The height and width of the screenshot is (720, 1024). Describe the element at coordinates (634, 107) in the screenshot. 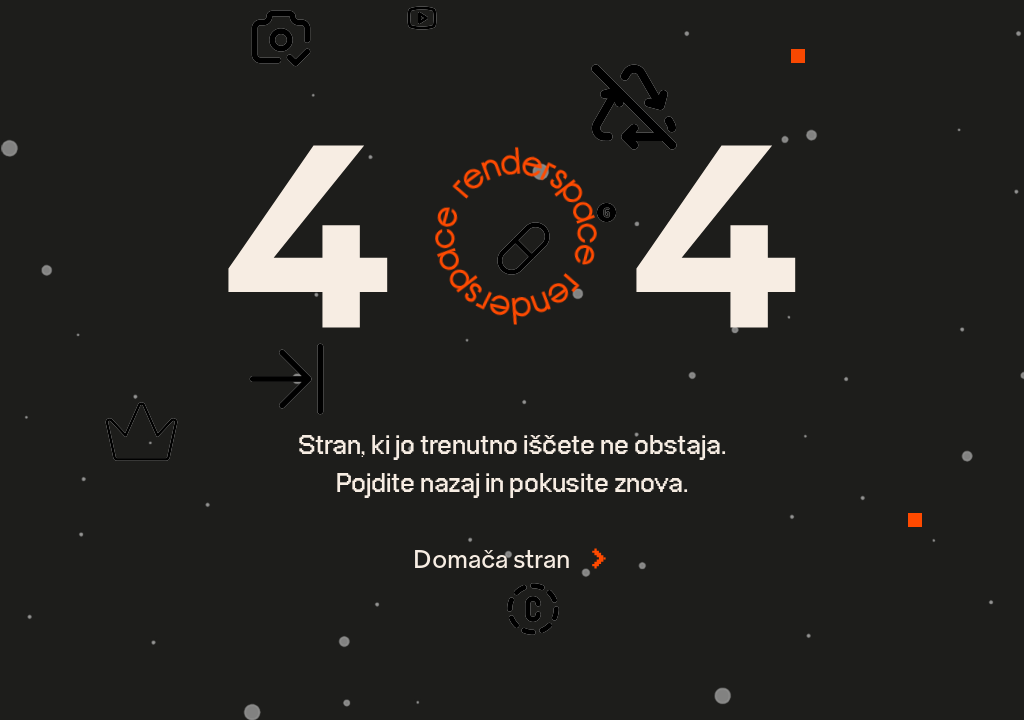

I see `recycling unavailable or disabled` at that location.